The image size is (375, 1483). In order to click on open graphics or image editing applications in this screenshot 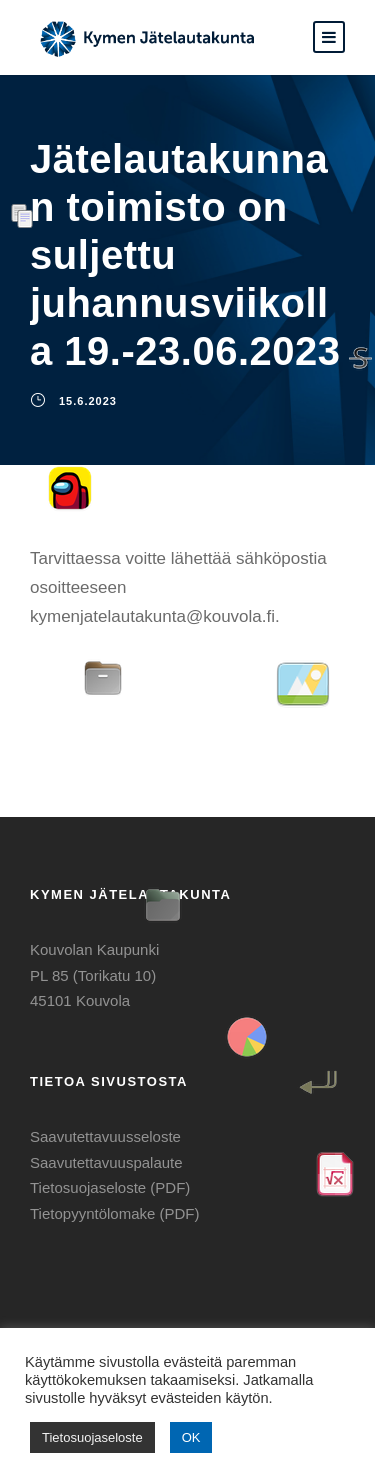, I will do `click(303, 684)`.